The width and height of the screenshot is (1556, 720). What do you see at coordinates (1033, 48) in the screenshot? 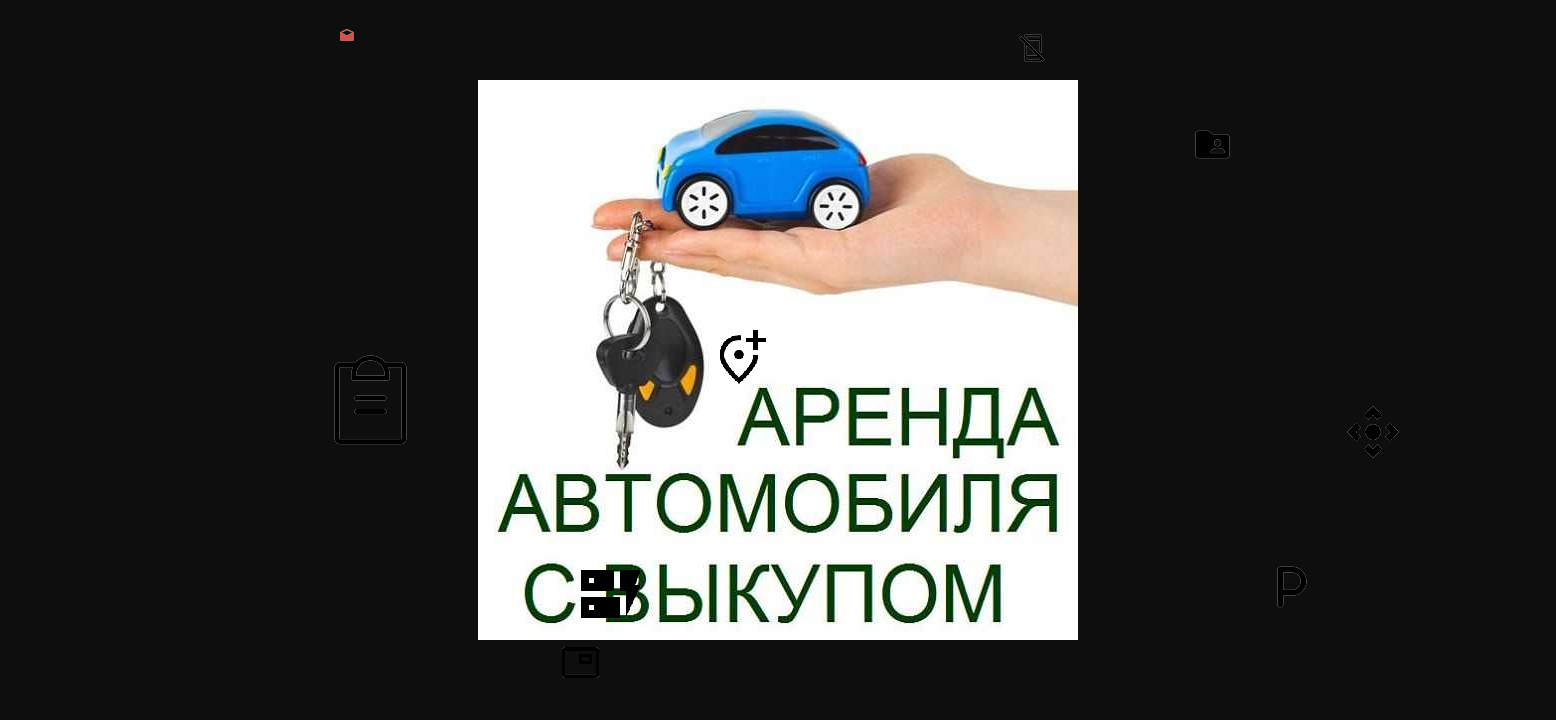
I see `no cell phone signal or service` at bounding box center [1033, 48].